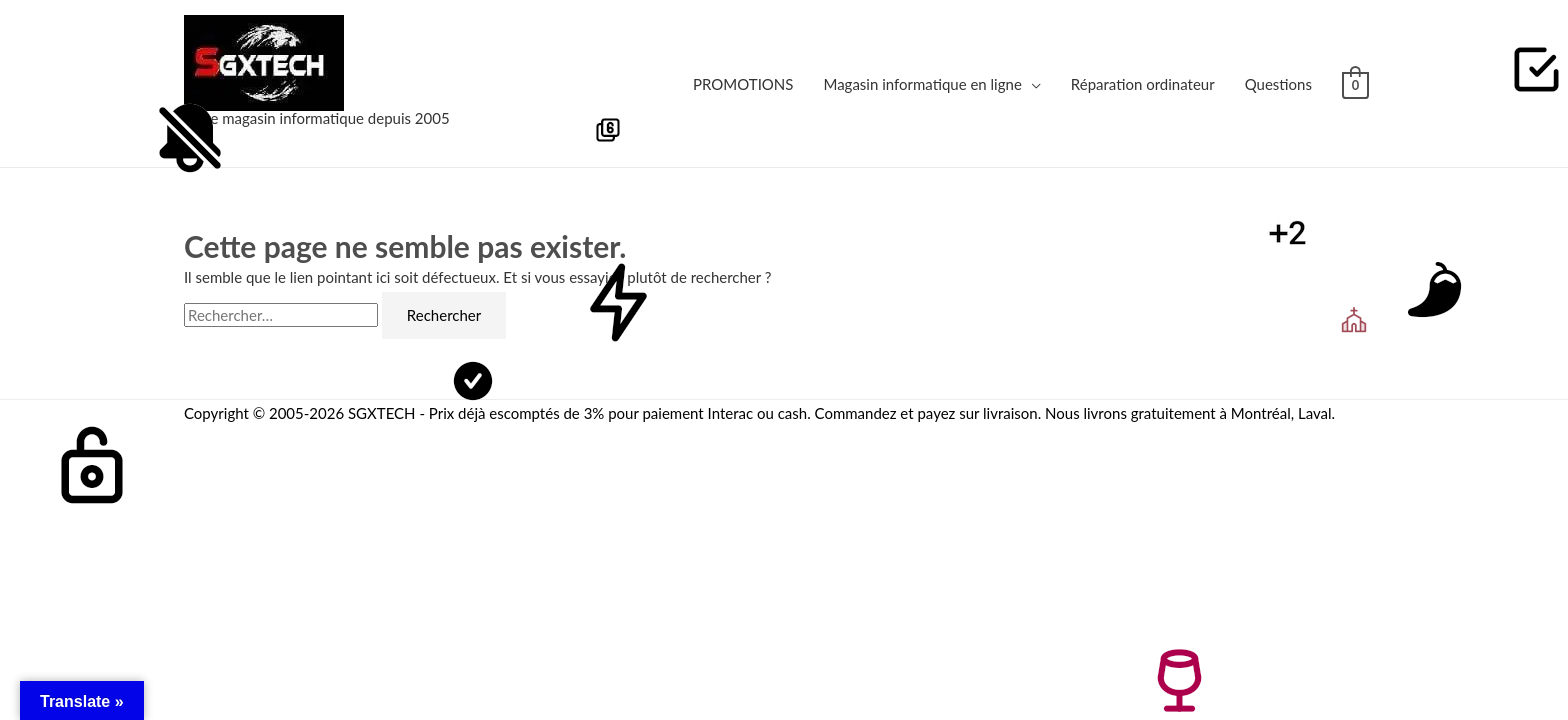 This screenshot has height=720, width=1568. I want to click on view nearby churches or places of worship, so click(1354, 321).